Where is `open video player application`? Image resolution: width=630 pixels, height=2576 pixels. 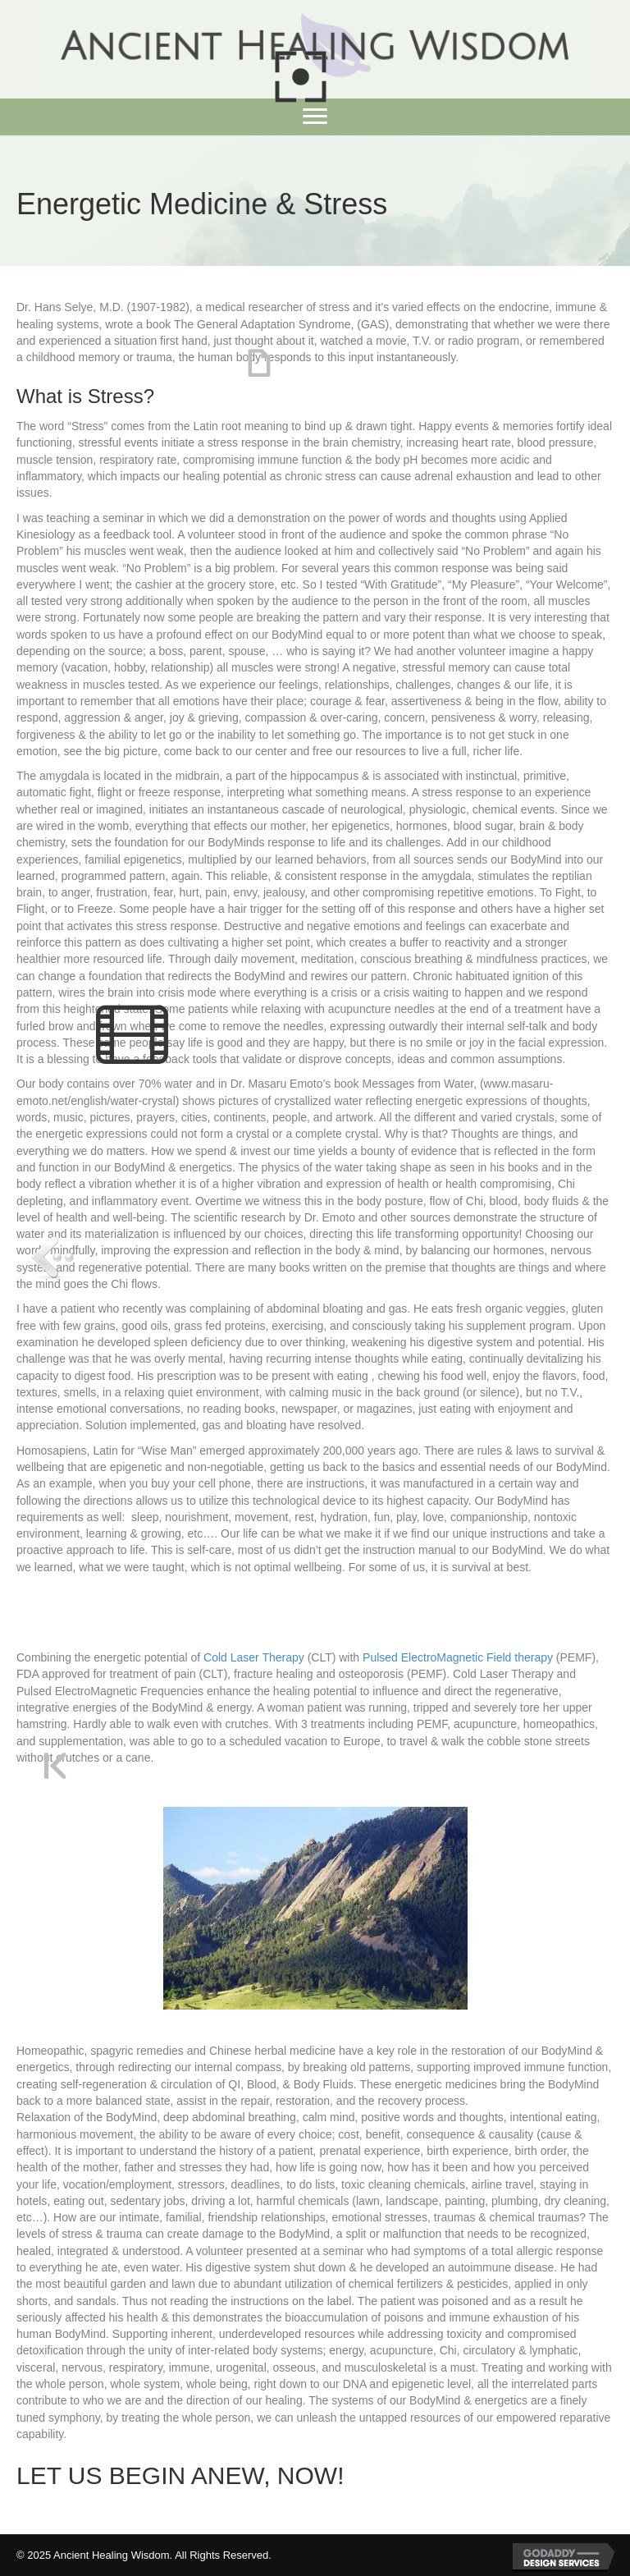 open video player application is located at coordinates (132, 1037).